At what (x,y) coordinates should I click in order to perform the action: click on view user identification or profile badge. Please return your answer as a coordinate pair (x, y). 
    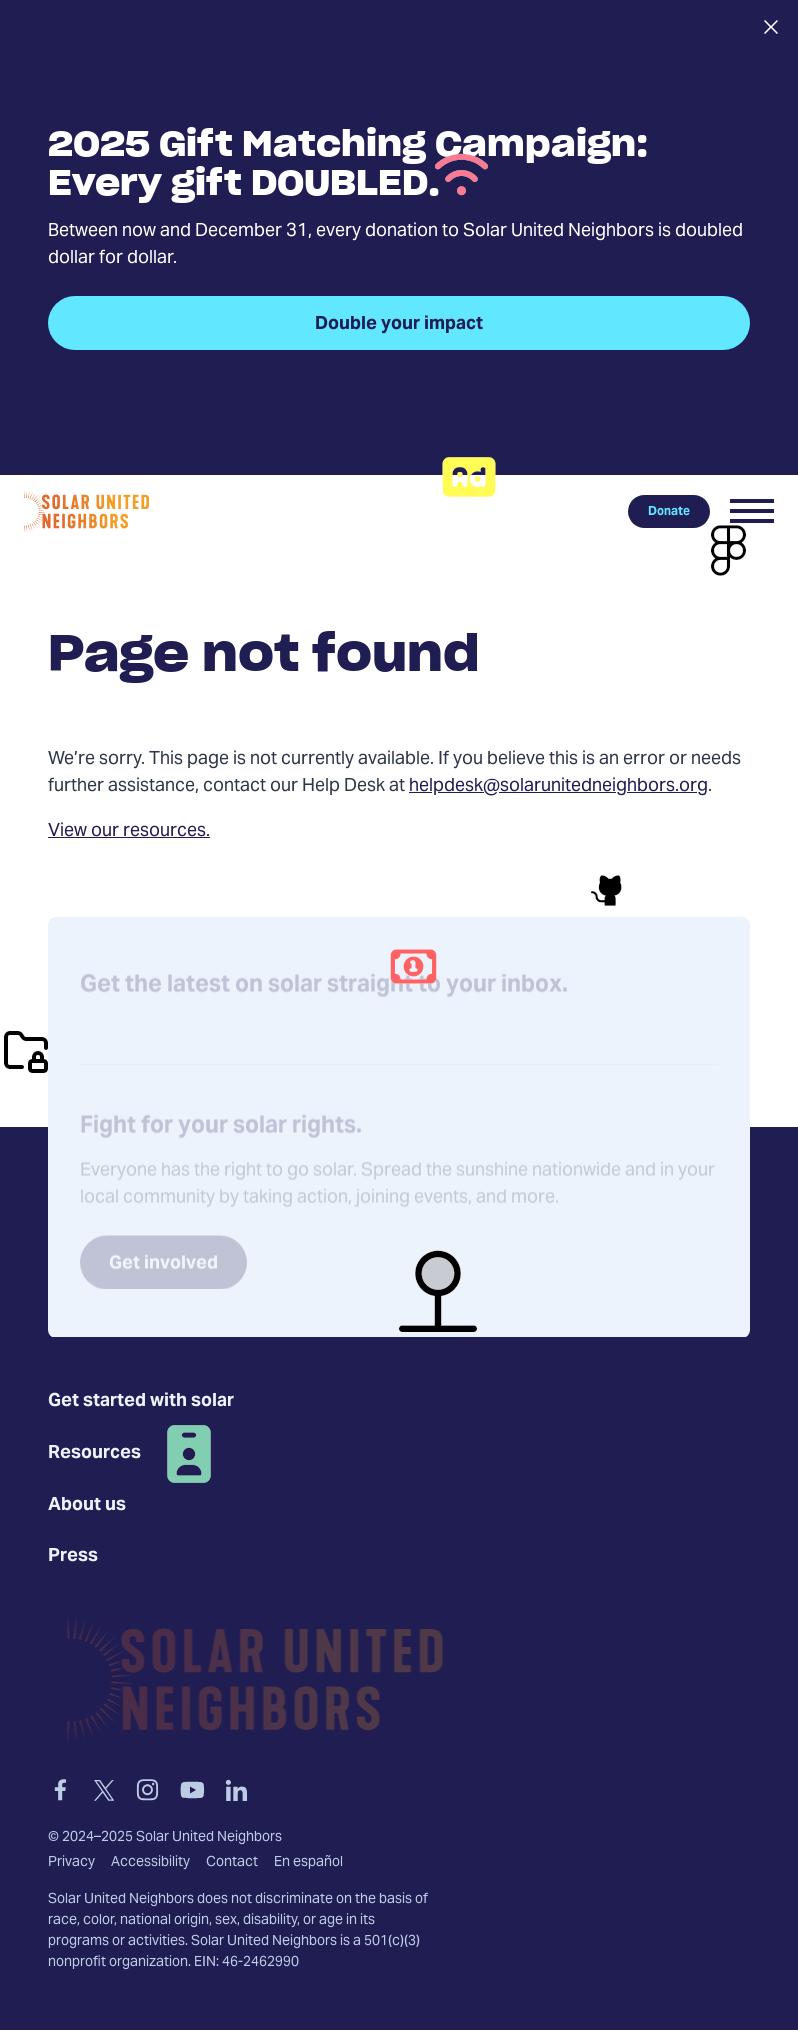
    Looking at the image, I should click on (189, 1454).